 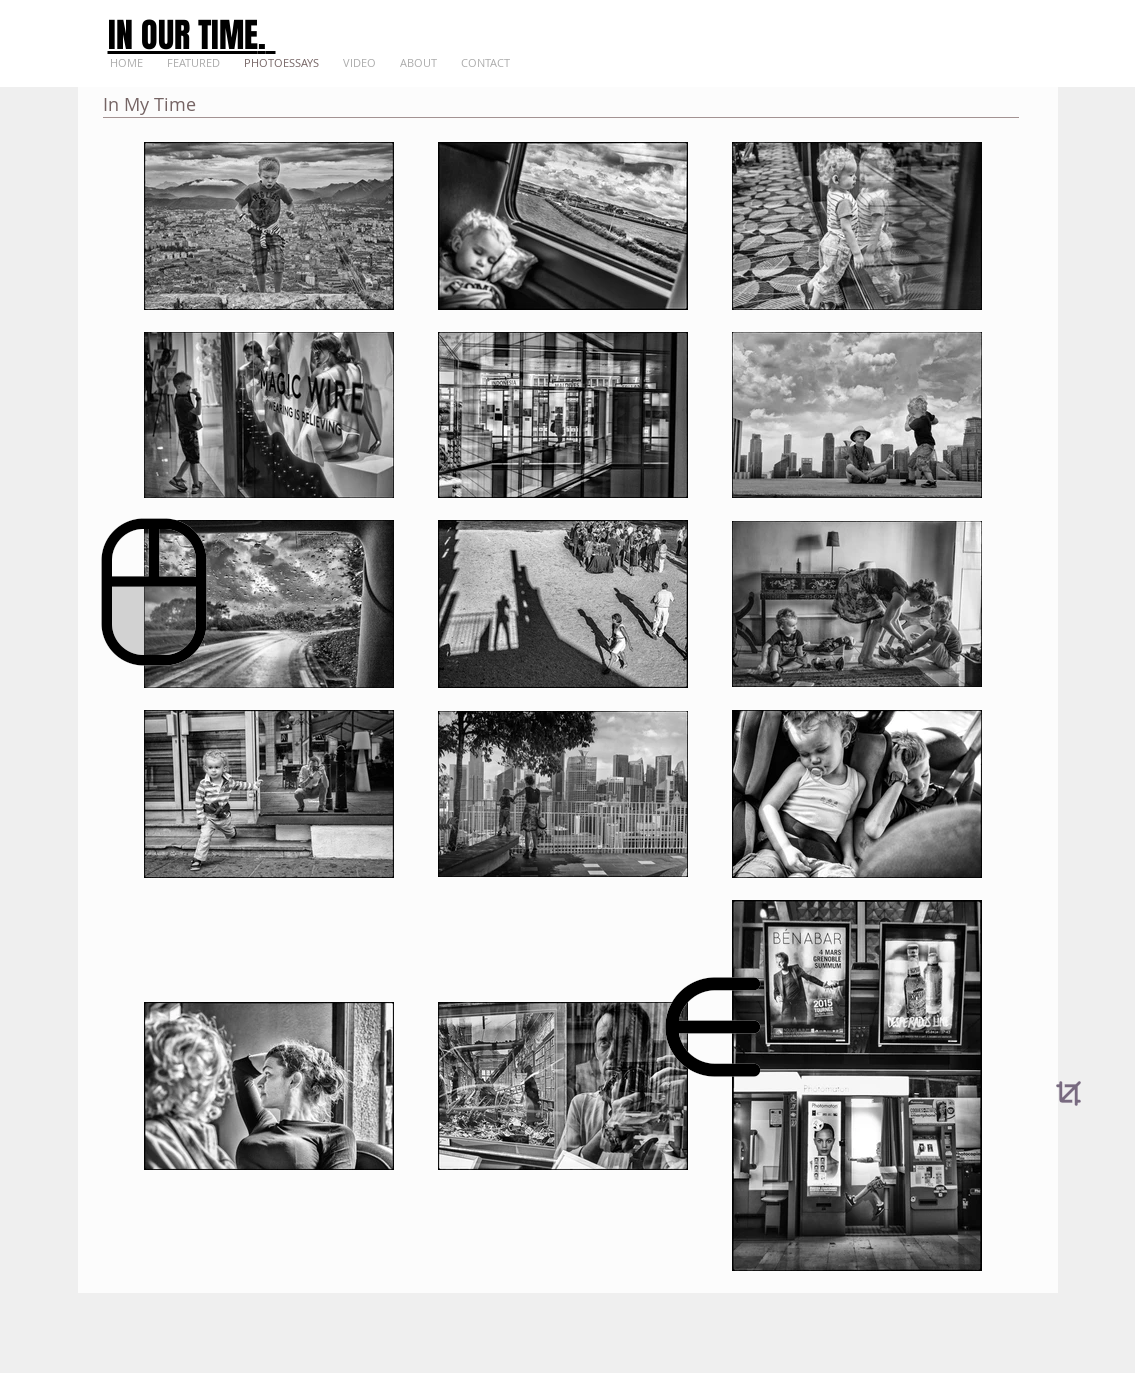 What do you see at coordinates (1068, 1093) in the screenshot?
I see `crop an image` at bounding box center [1068, 1093].